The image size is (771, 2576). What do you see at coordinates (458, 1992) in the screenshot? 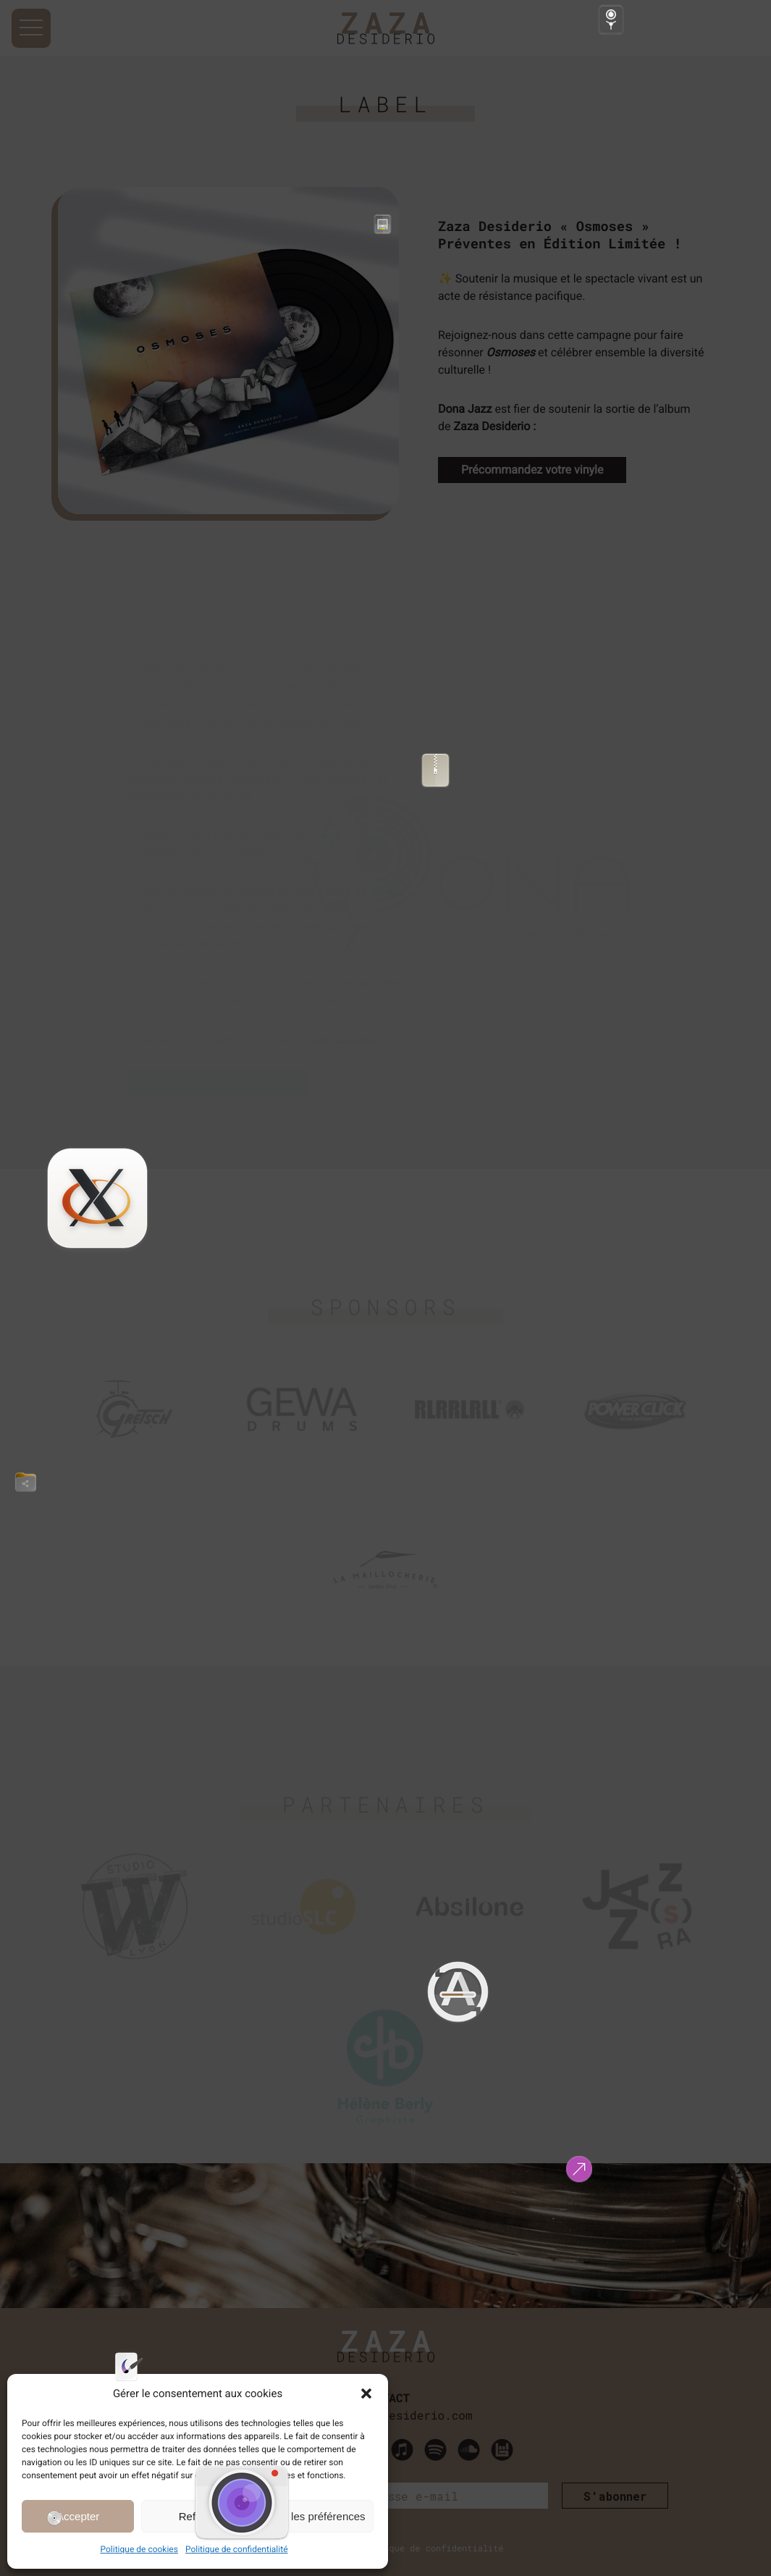
I see `open the software updater application` at bounding box center [458, 1992].